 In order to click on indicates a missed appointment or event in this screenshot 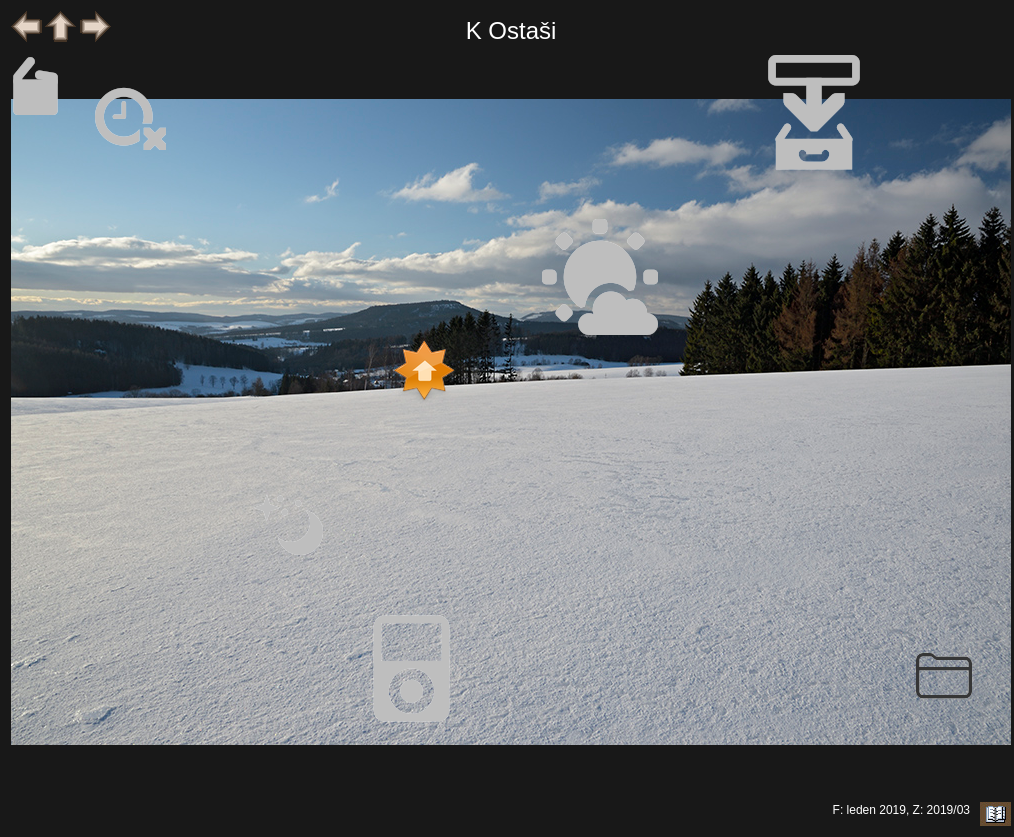, I will do `click(130, 114)`.